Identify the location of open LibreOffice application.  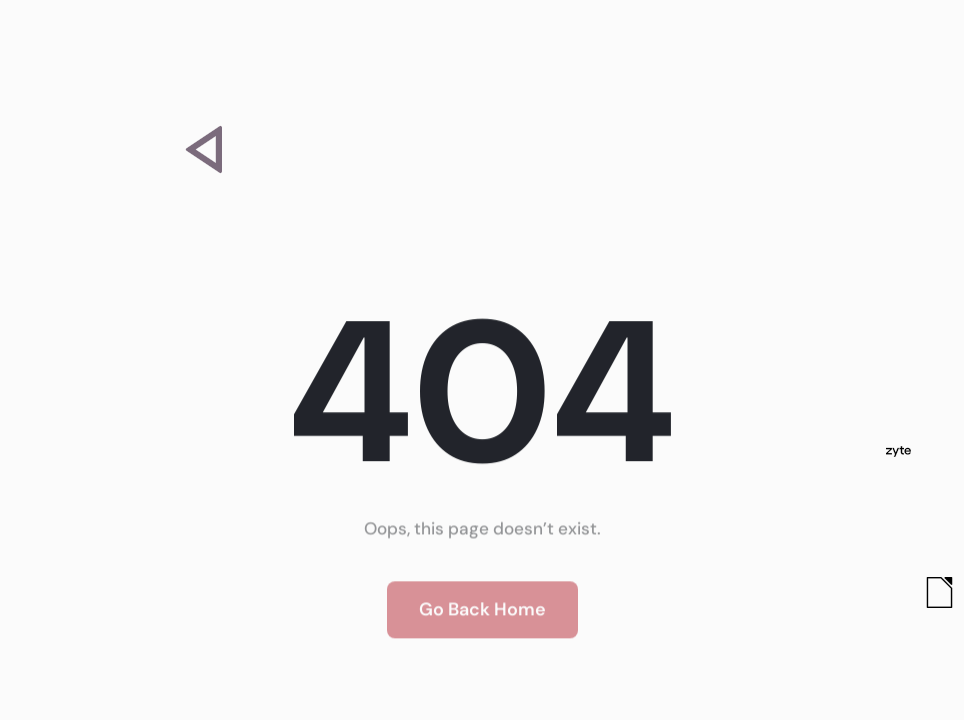
(939, 592).